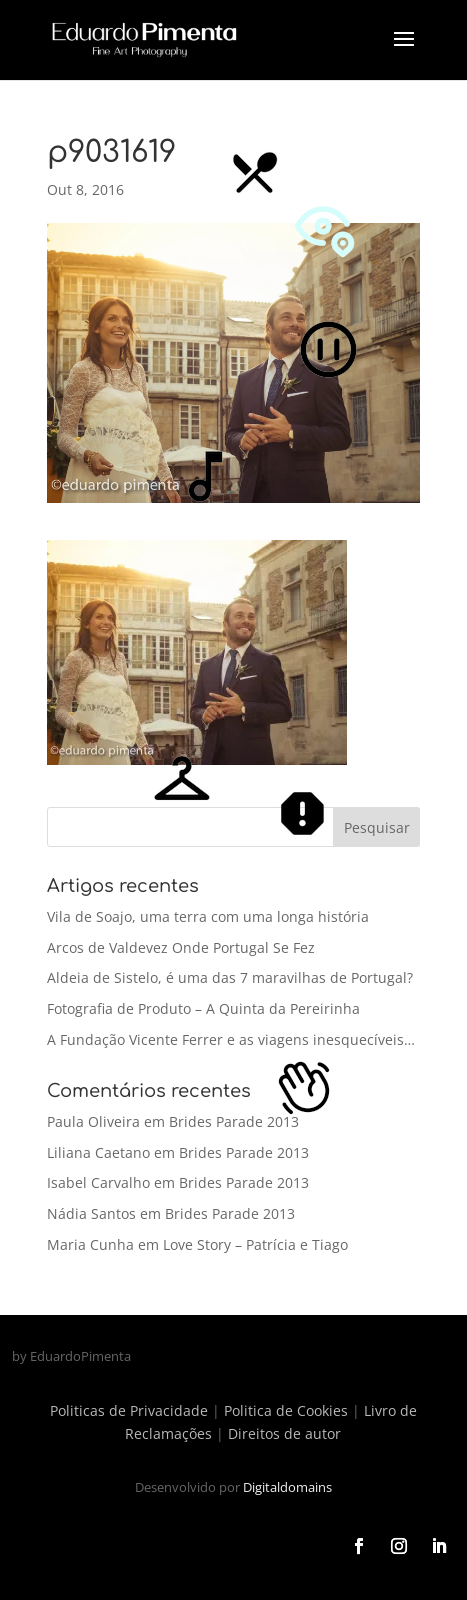 This screenshot has width=467, height=1600. I want to click on find nearby restaurants, so click(254, 172).